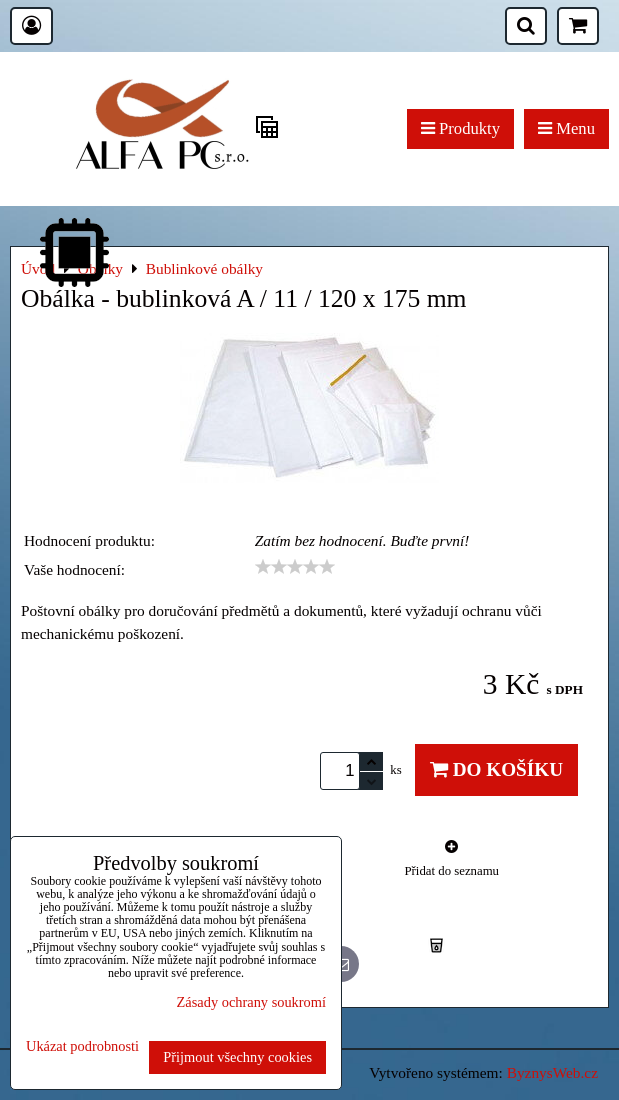 Image resolution: width=619 pixels, height=1100 pixels. I want to click on switch to table or grid view, so click(267, 127).